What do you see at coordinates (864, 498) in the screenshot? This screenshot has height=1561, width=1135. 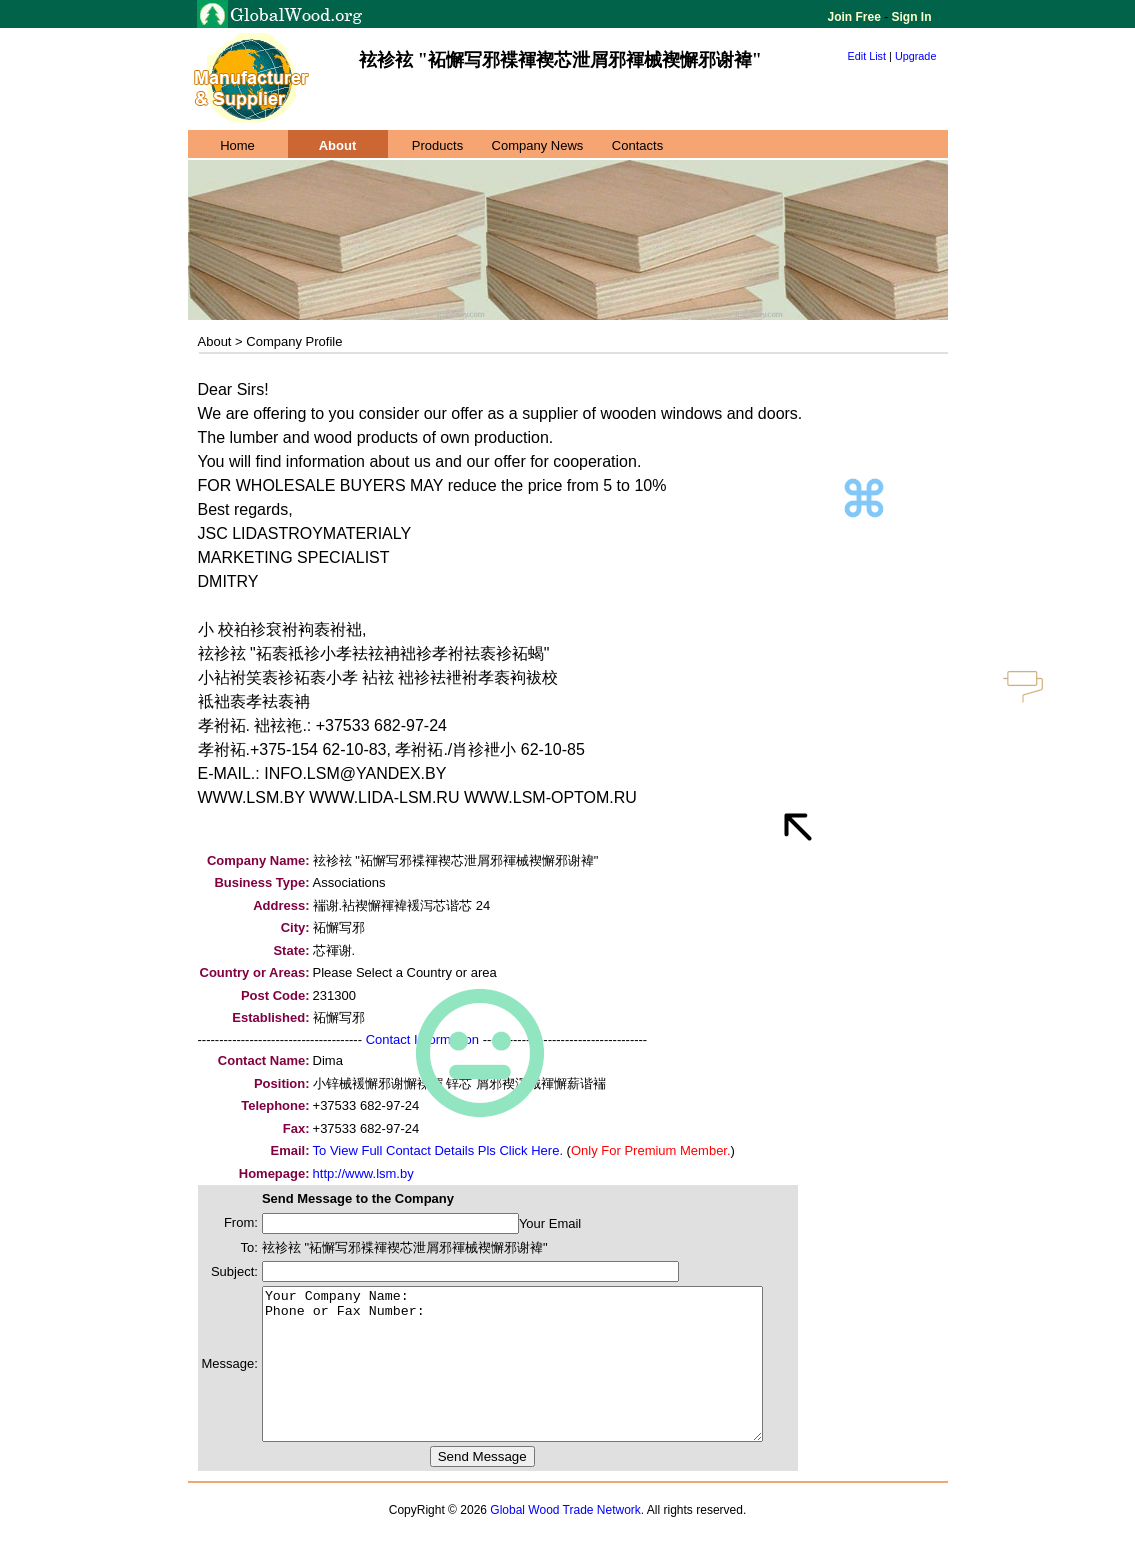 I see `access keyboard shortcuts` at bounding box center [864, 498].